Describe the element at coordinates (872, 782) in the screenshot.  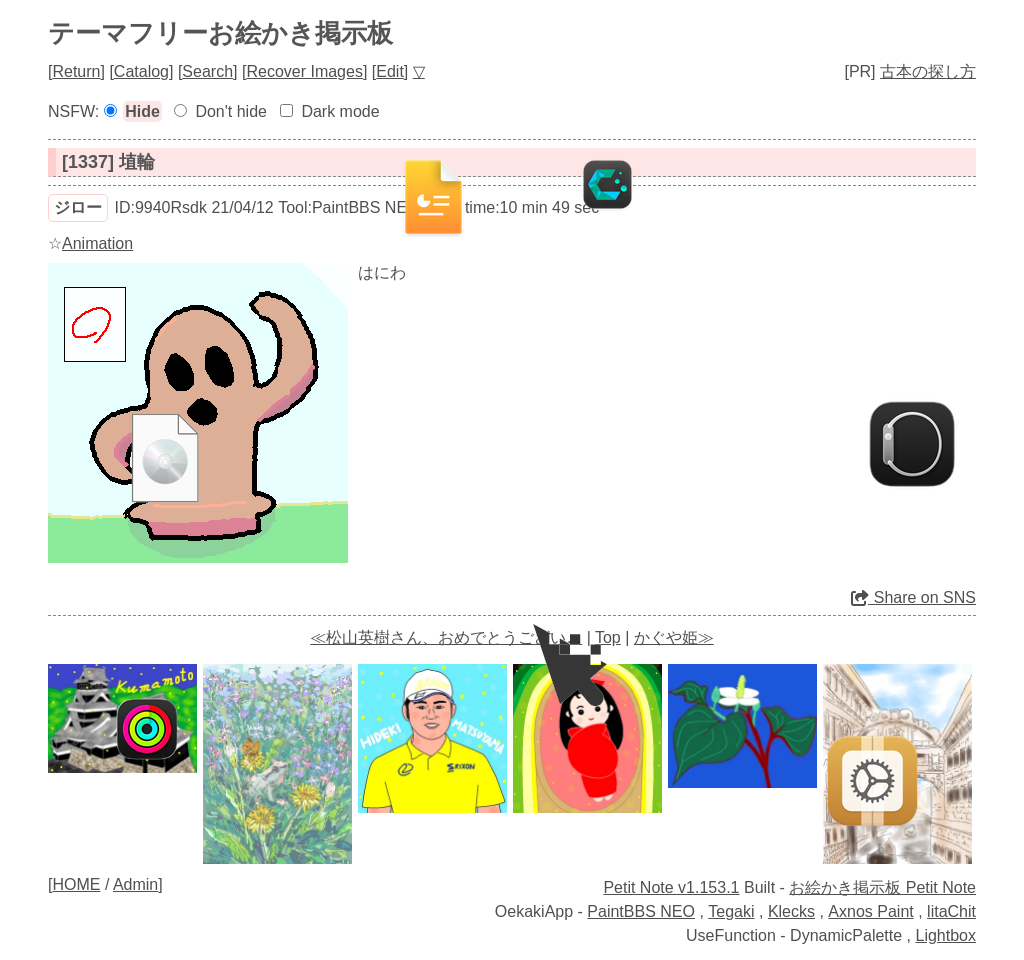
I see `a system component or runtime file` at that location.